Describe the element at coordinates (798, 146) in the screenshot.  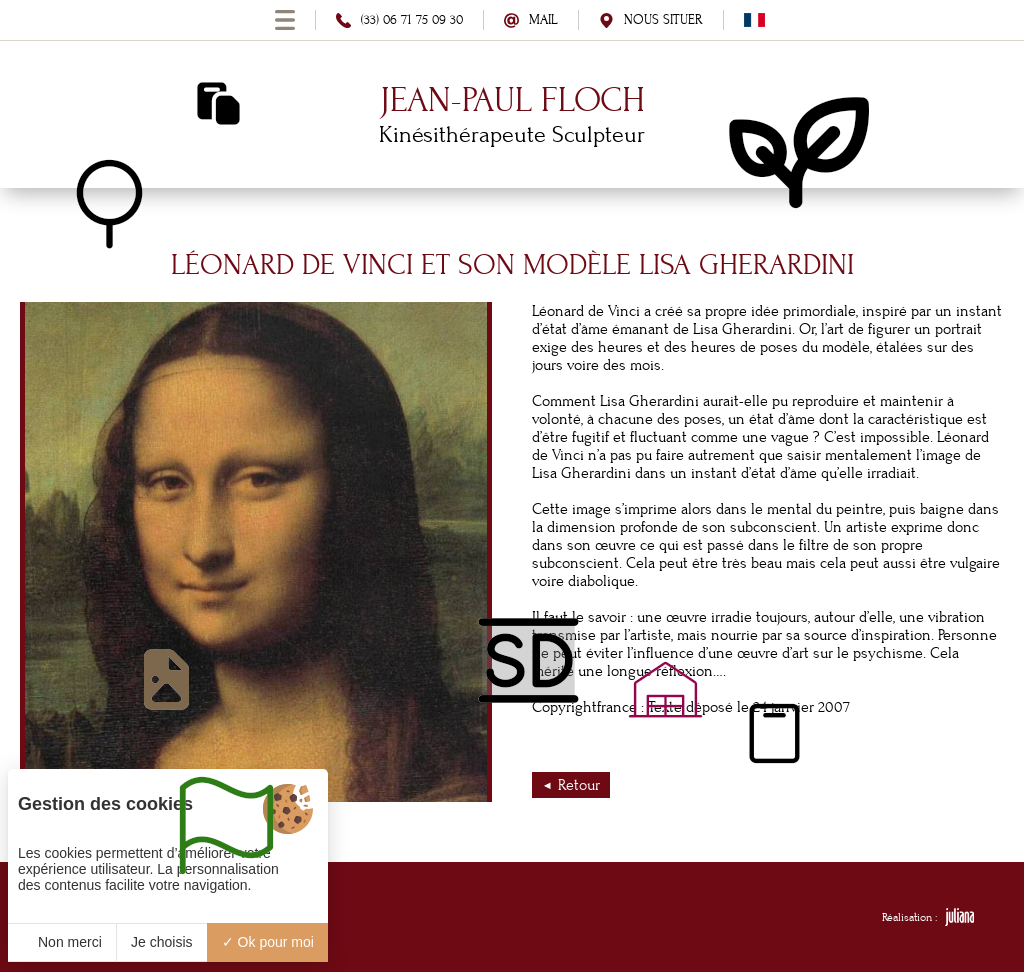
I see `access garden or plant care features` at that location.